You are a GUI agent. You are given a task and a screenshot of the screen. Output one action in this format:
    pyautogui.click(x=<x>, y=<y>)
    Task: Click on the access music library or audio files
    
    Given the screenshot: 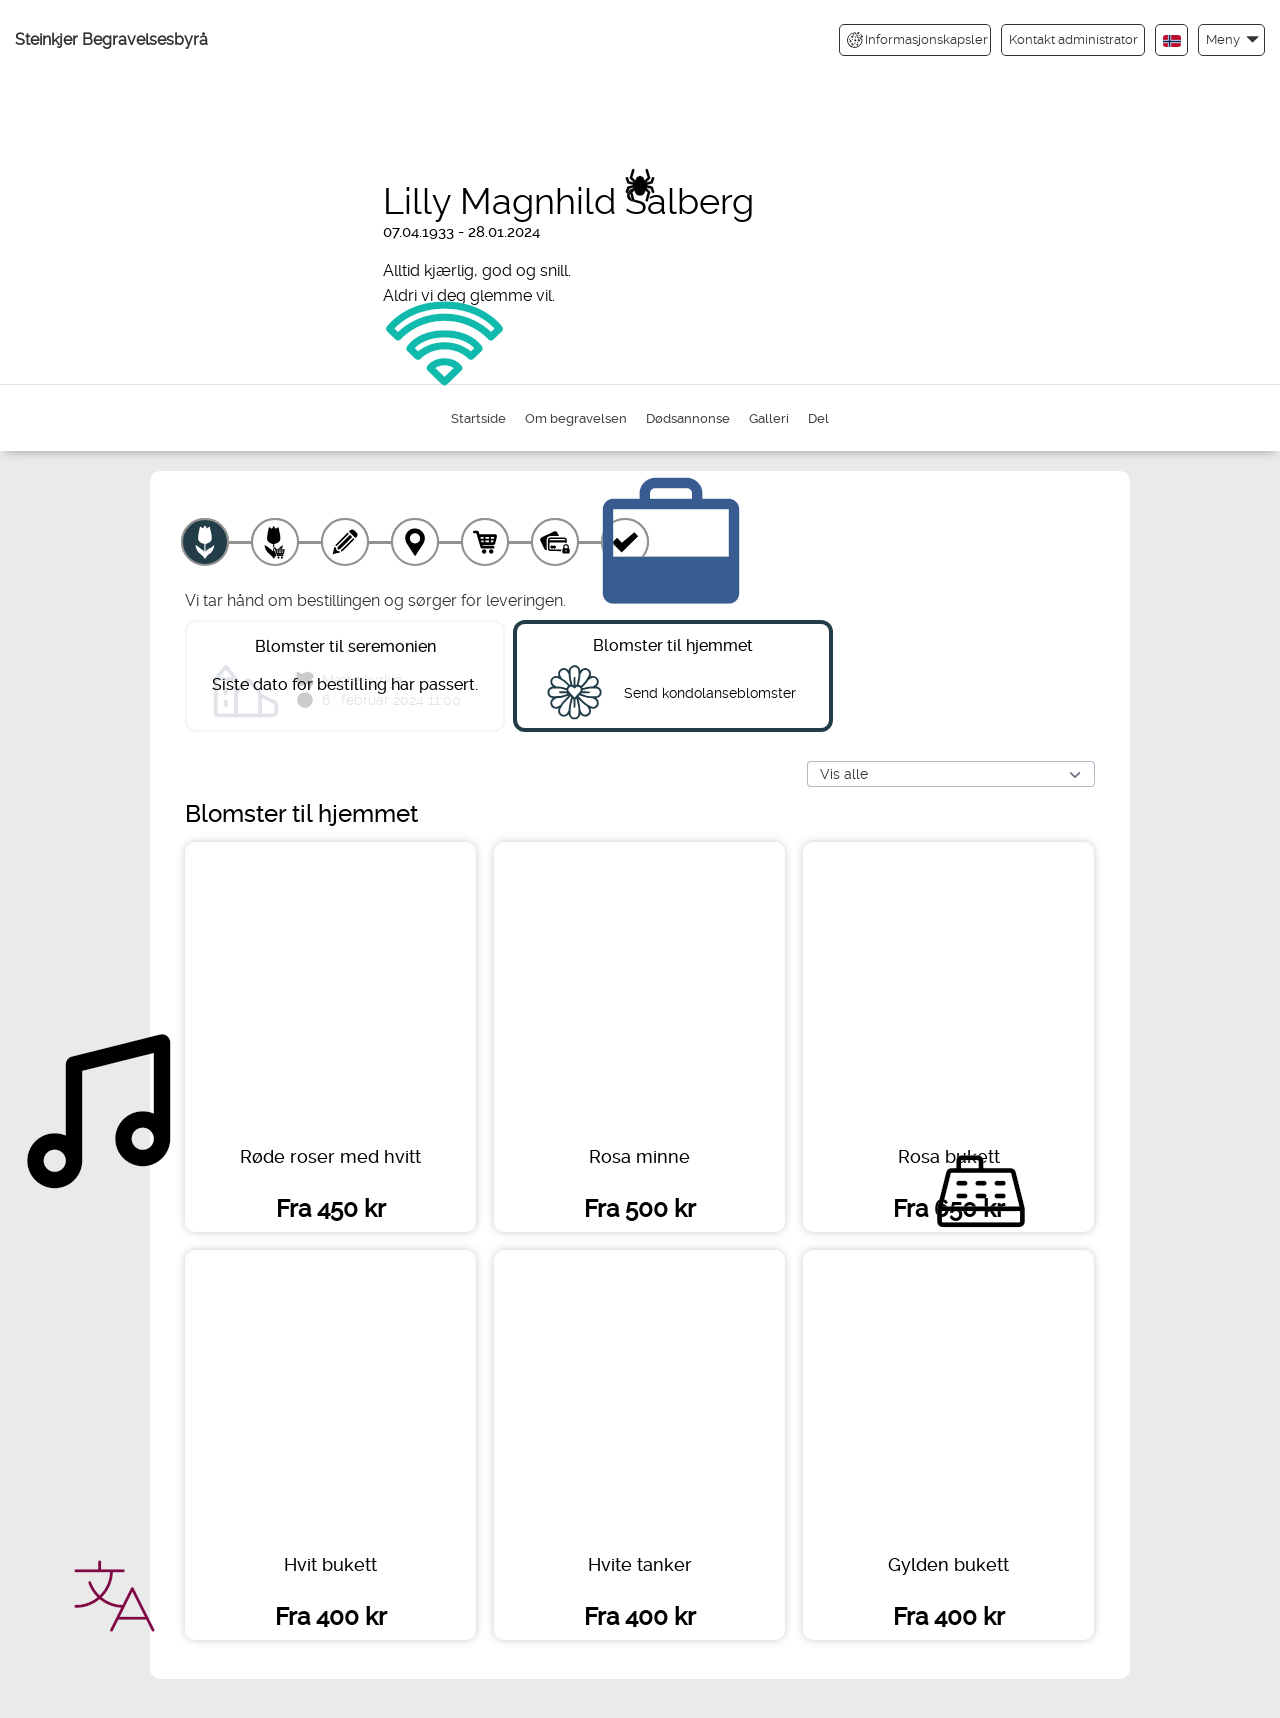 What is the action you would take?
    pyautogui.click(x=107, y=1114)
    